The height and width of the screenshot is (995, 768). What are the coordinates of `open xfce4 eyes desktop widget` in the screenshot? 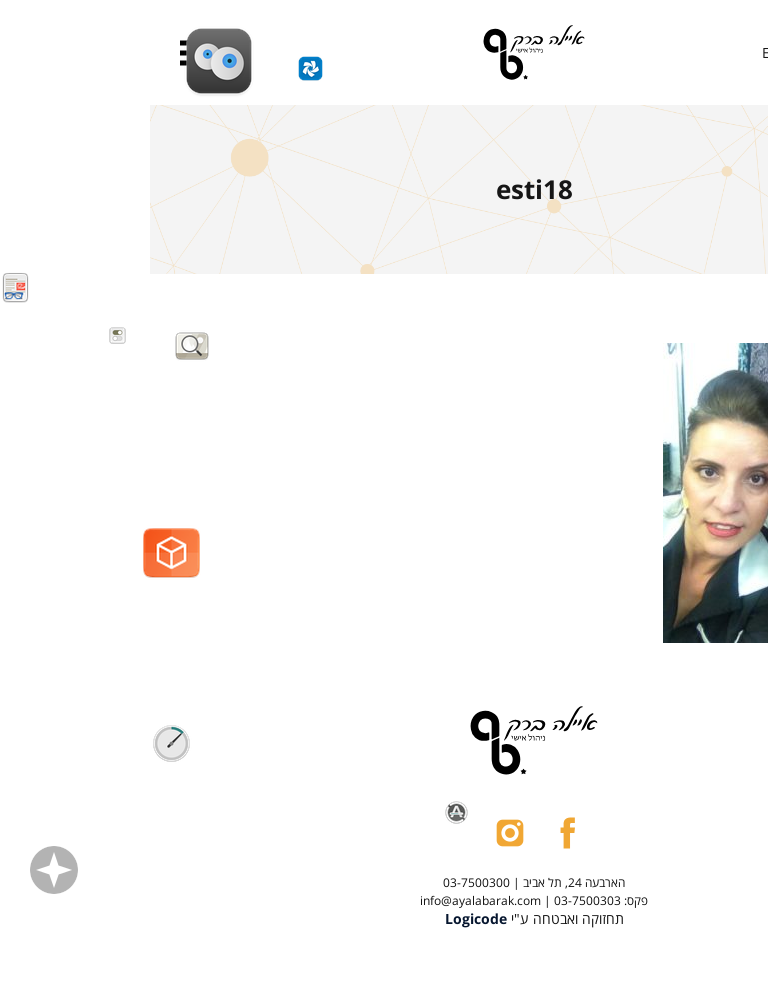 It's located at (219, 61).